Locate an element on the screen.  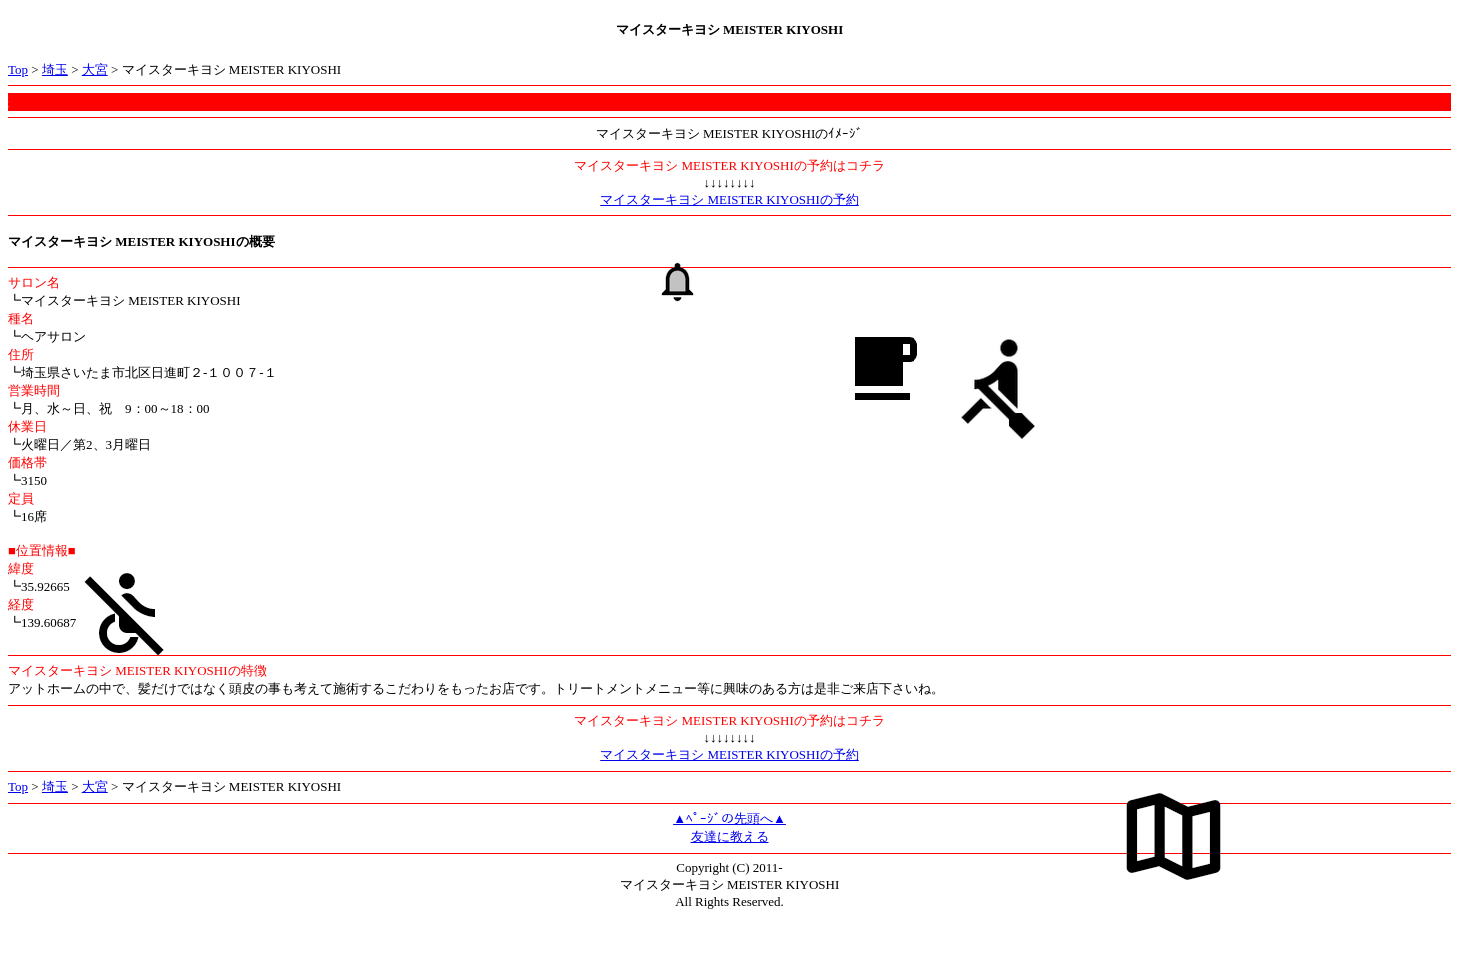
find nearby cafes or coffee shops is located at coordinates (882, 368).